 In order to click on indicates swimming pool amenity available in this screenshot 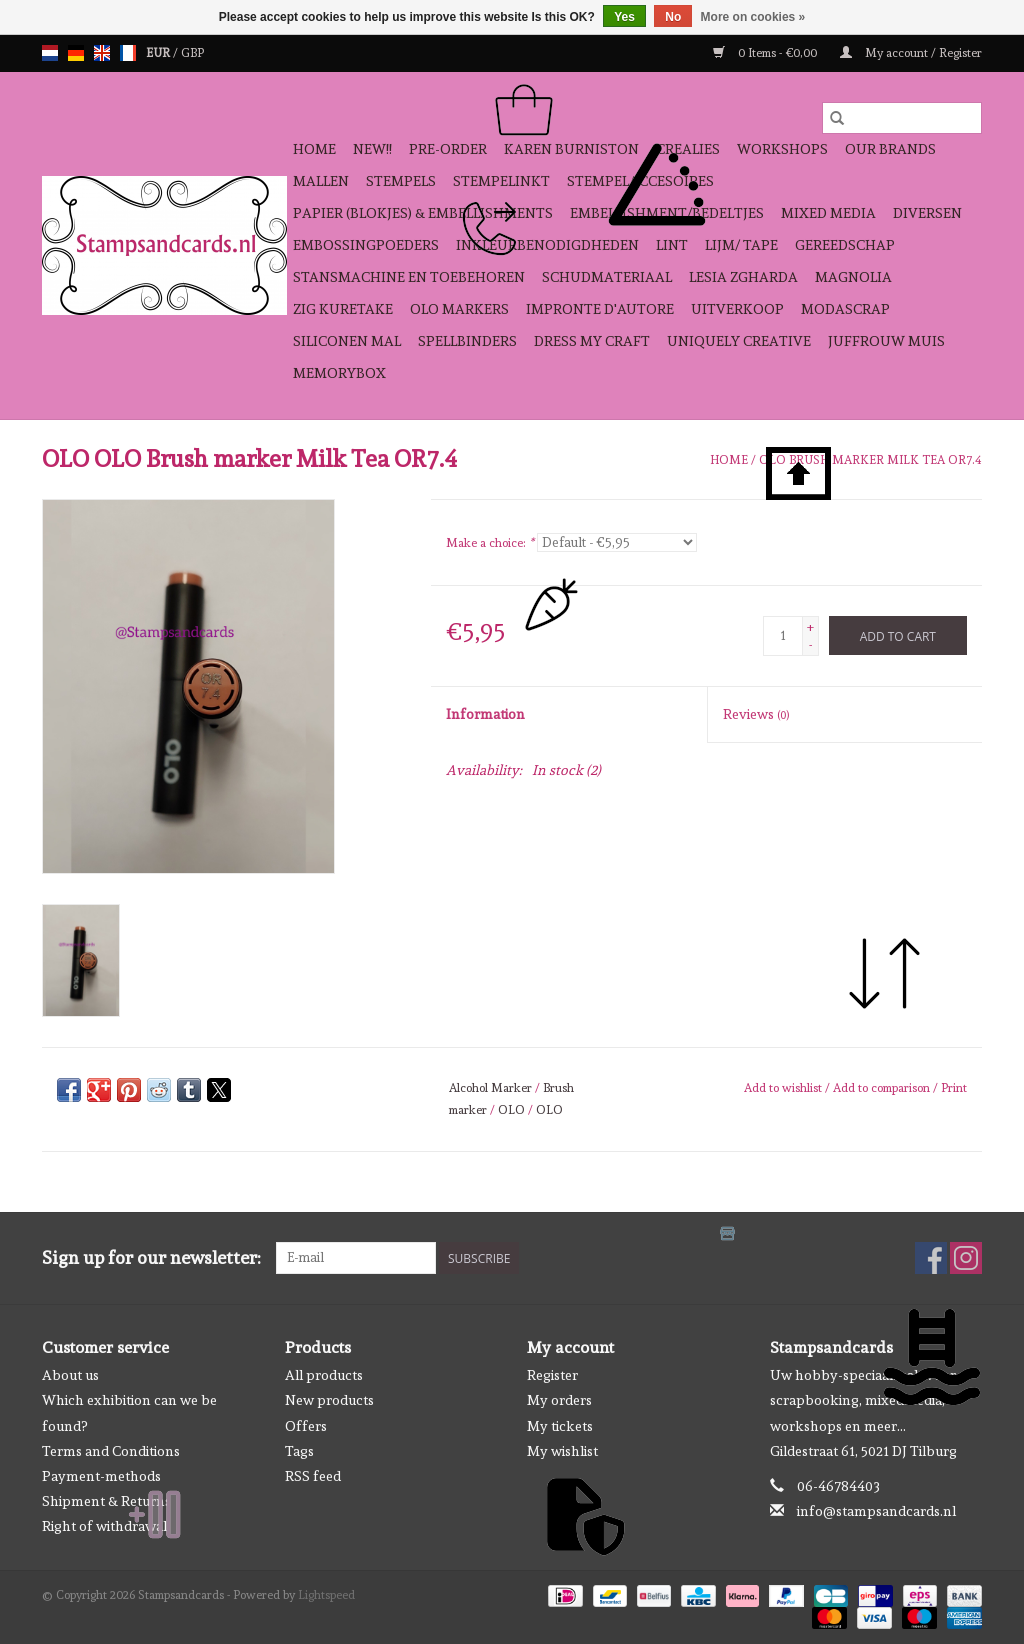, I will do `click(932, 1357)`.